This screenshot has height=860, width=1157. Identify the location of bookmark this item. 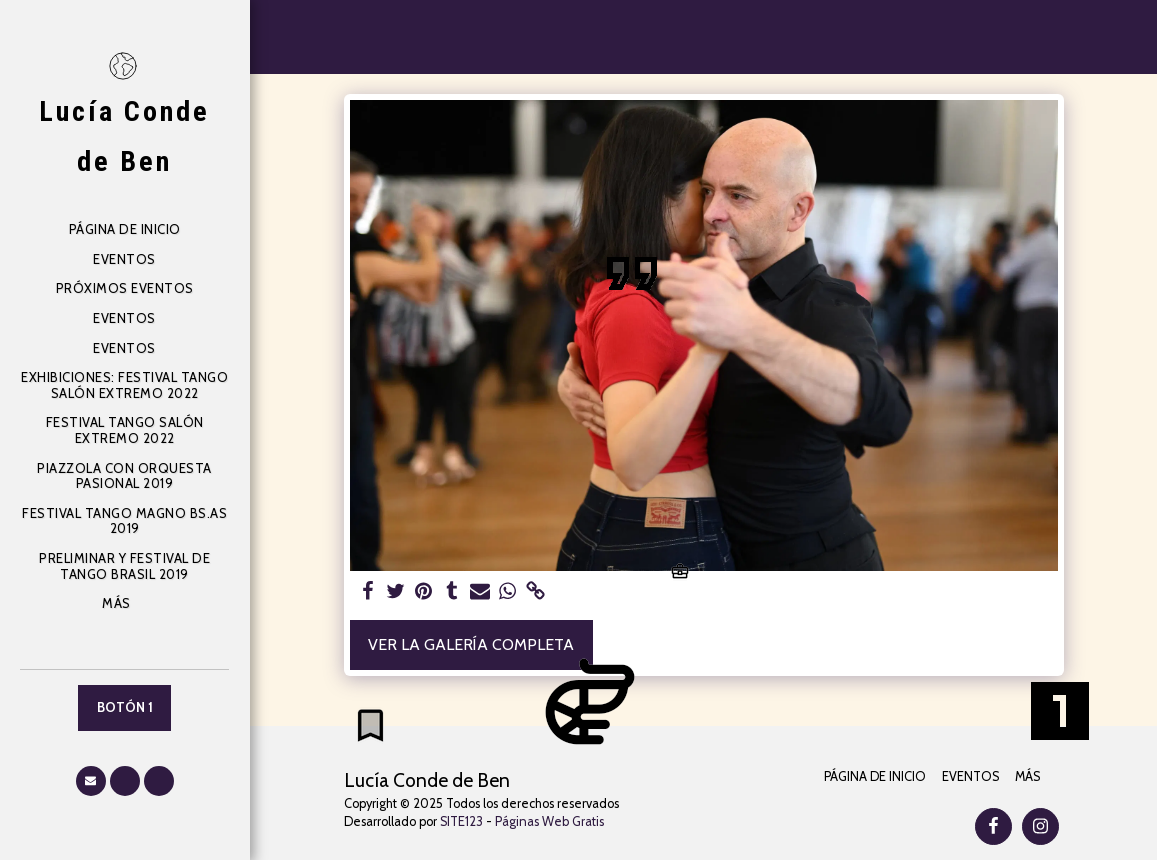
(370, 725).